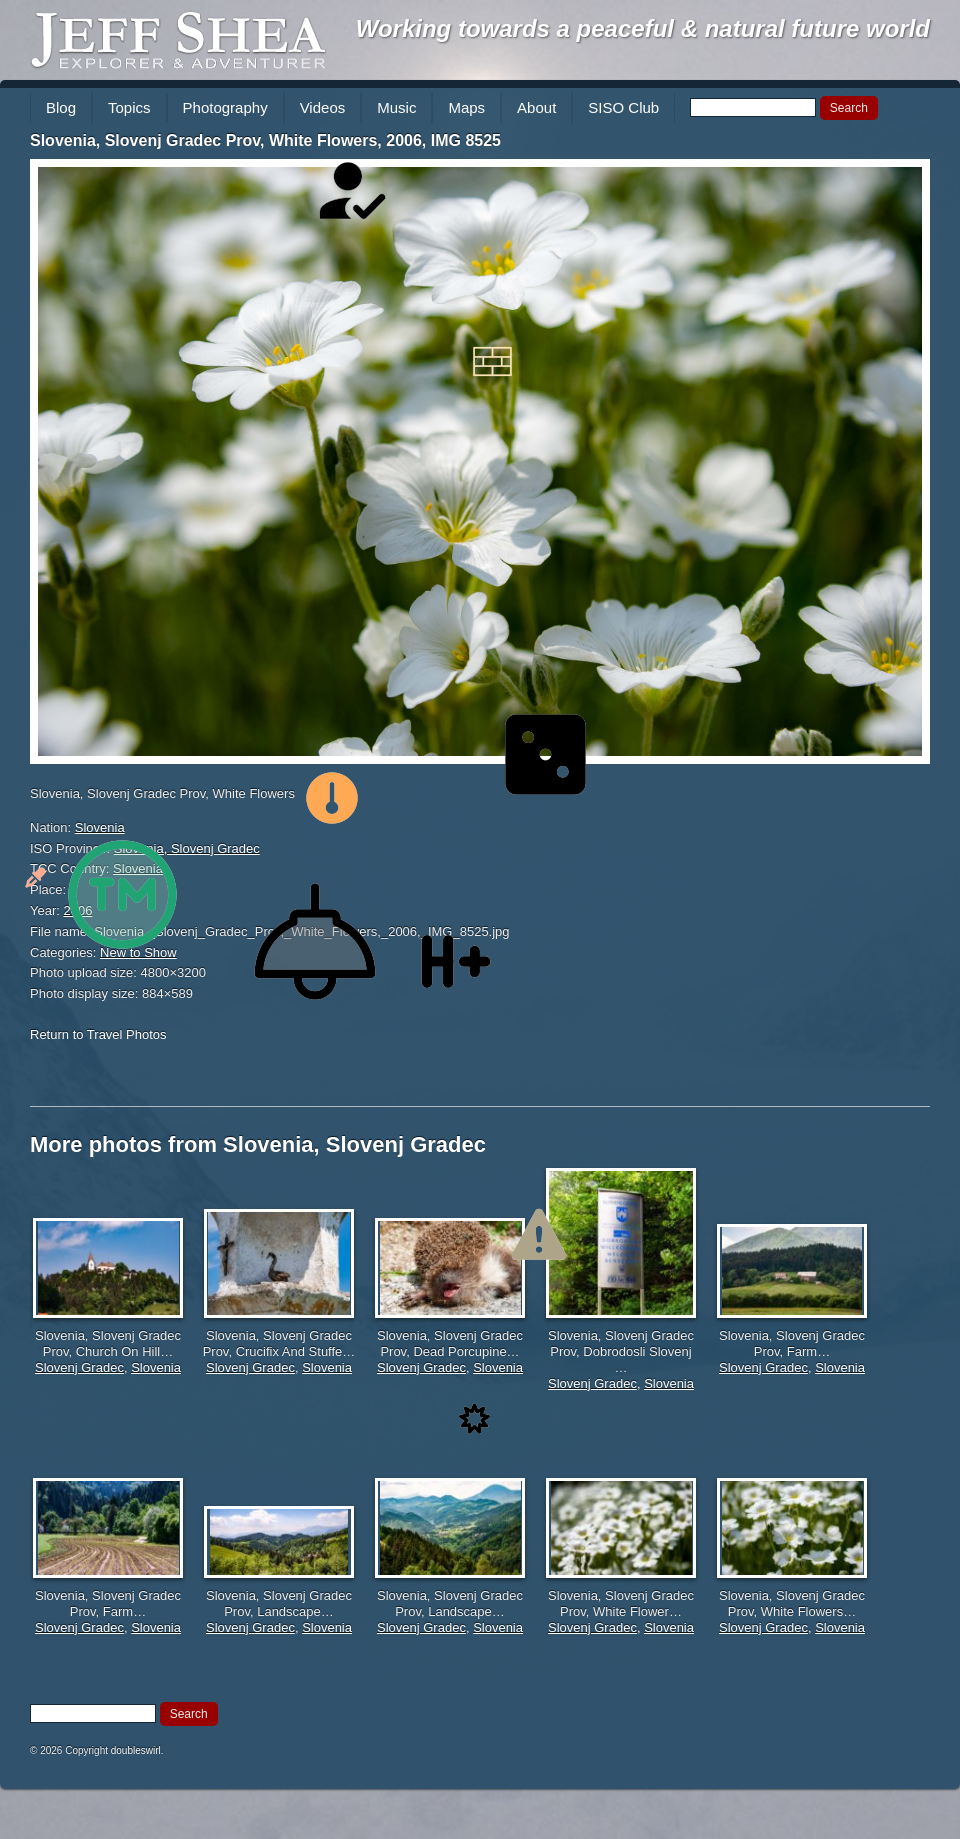 The image size is (960, 1839). I want to click on toggle pendant lamp on/off, so click(315, 948).